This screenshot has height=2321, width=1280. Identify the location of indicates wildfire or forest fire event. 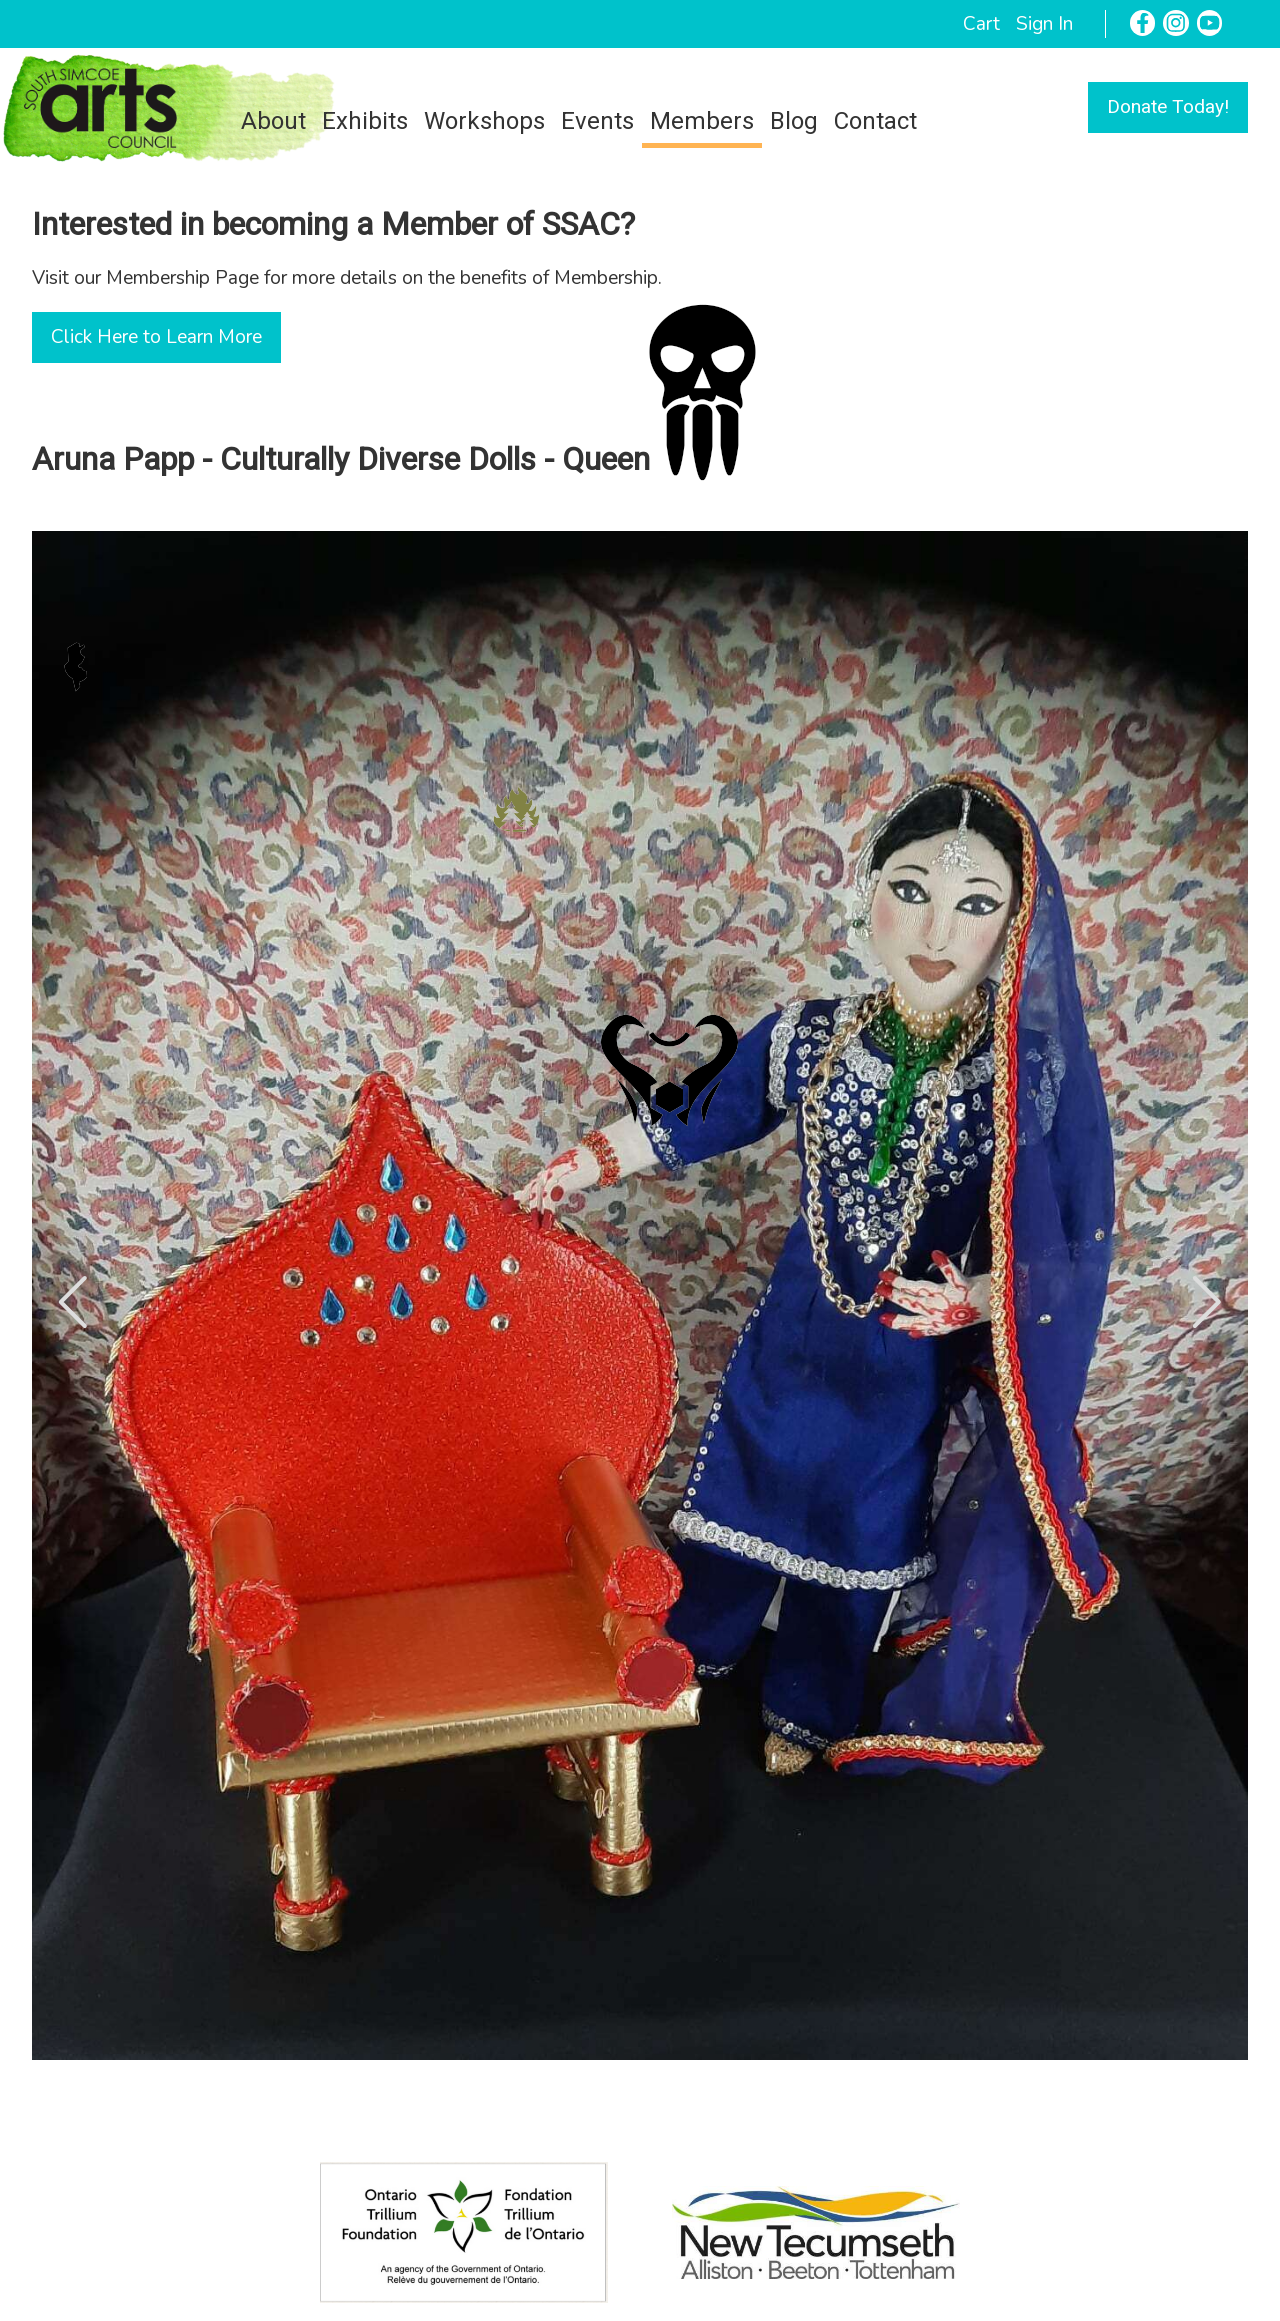
(516, 809).